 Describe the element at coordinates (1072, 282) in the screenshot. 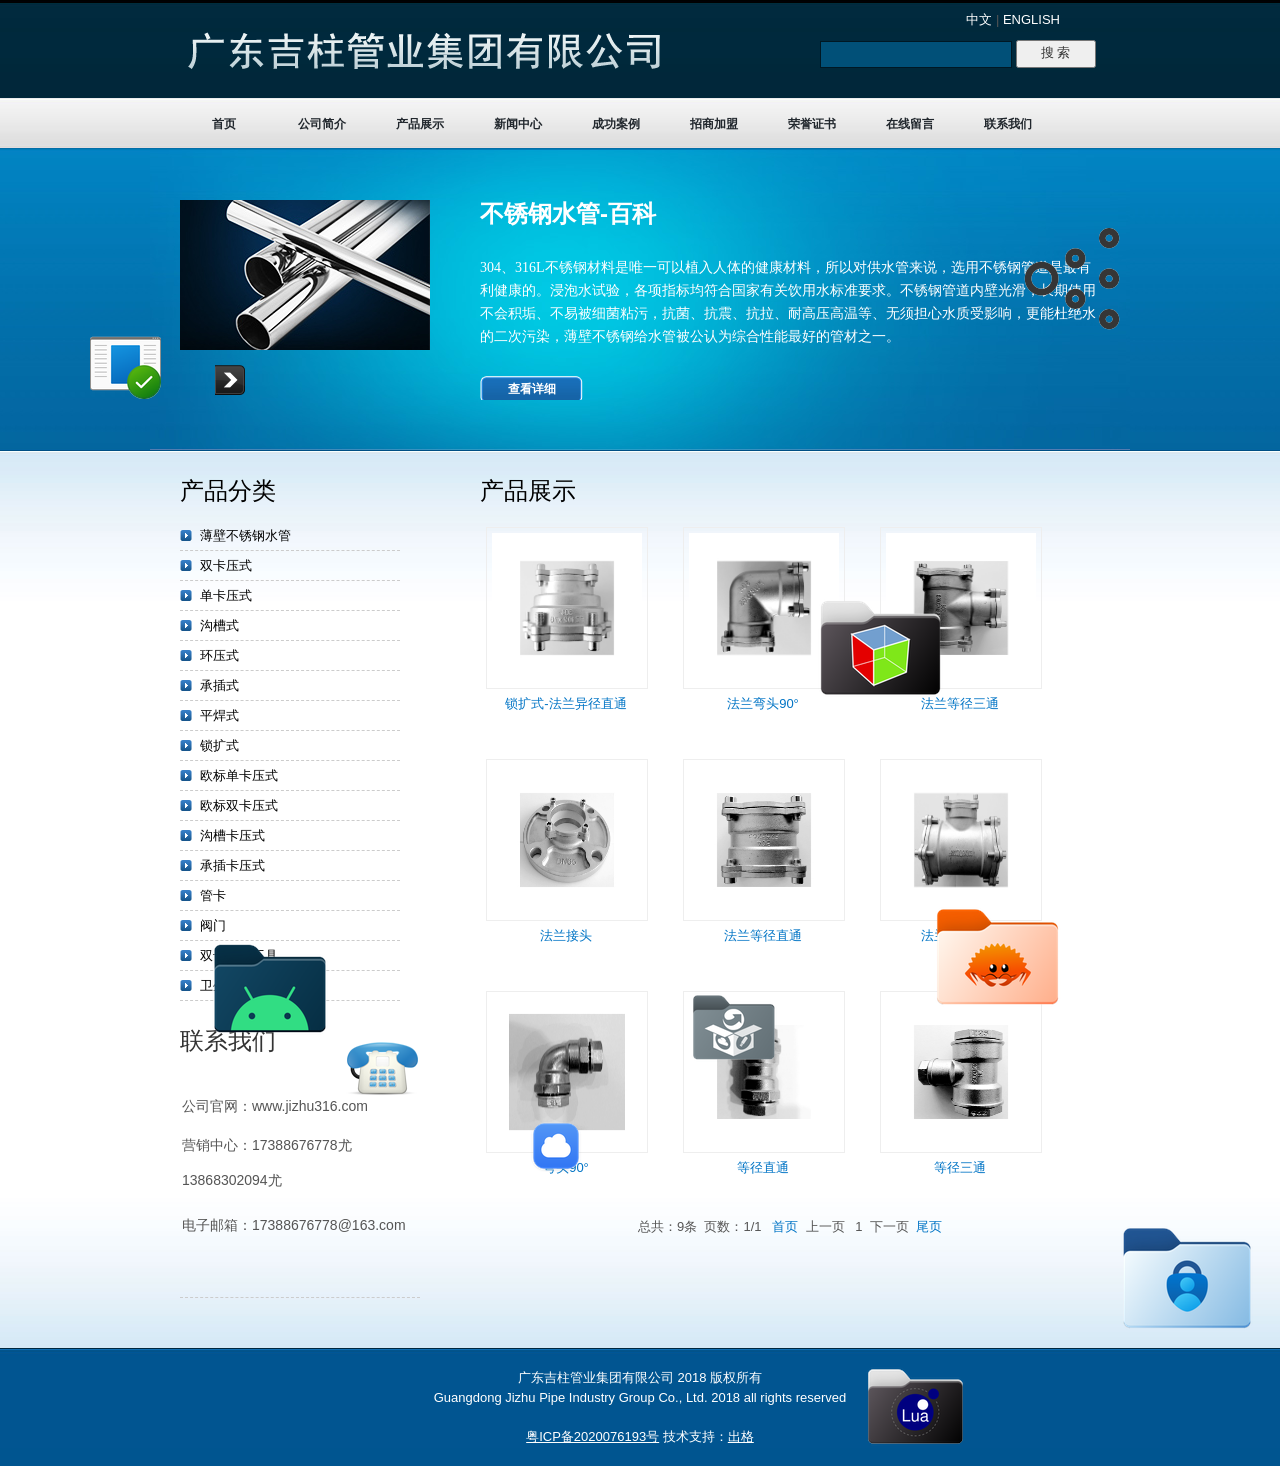

I see `track or monitor folder activity` at that location.